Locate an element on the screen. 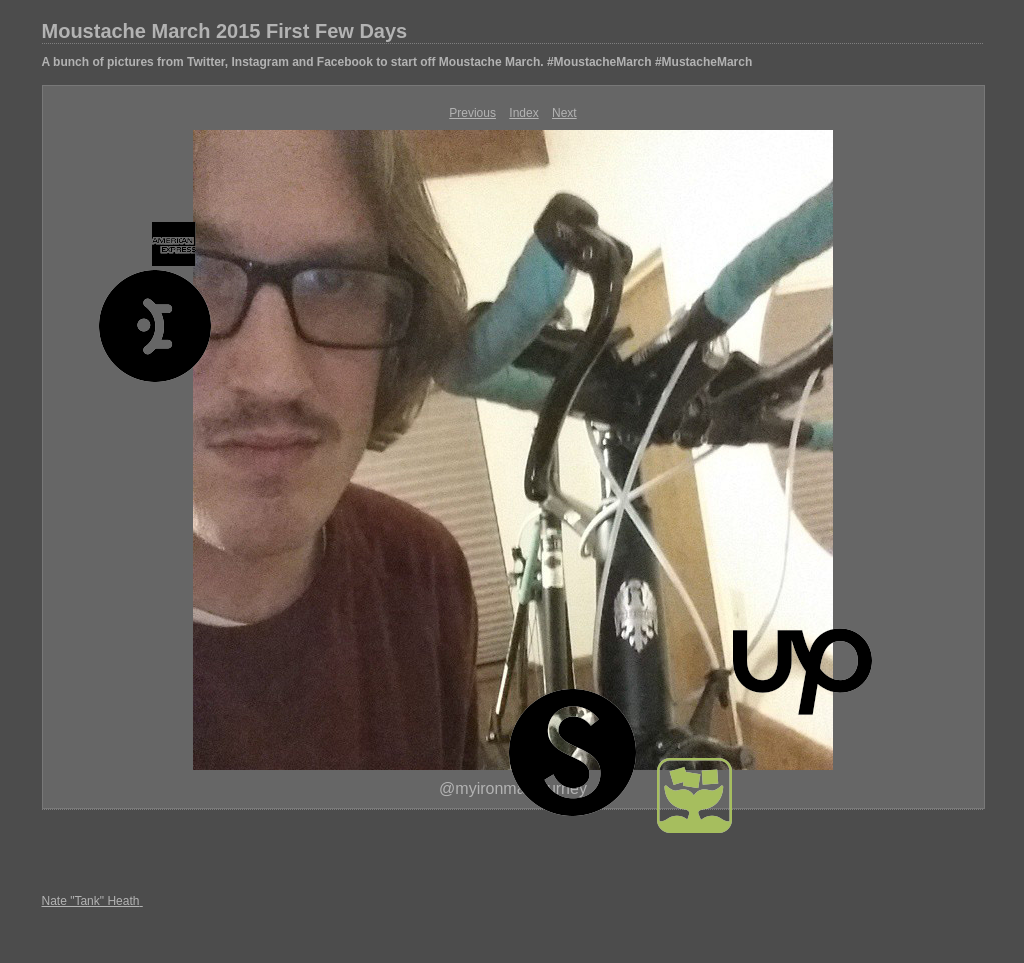 Image resolution: width=1024 pixels, height=963 pixels. openfaas serverless platform logo is located at coordinates (694, 795).